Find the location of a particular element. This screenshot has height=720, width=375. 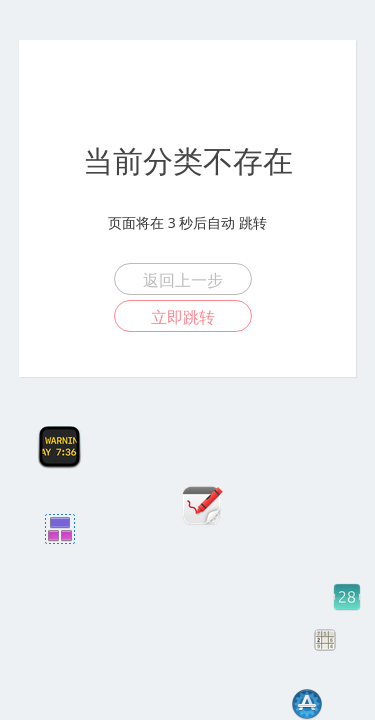

open the console app to view system logs is located at coordinates (59, 446).